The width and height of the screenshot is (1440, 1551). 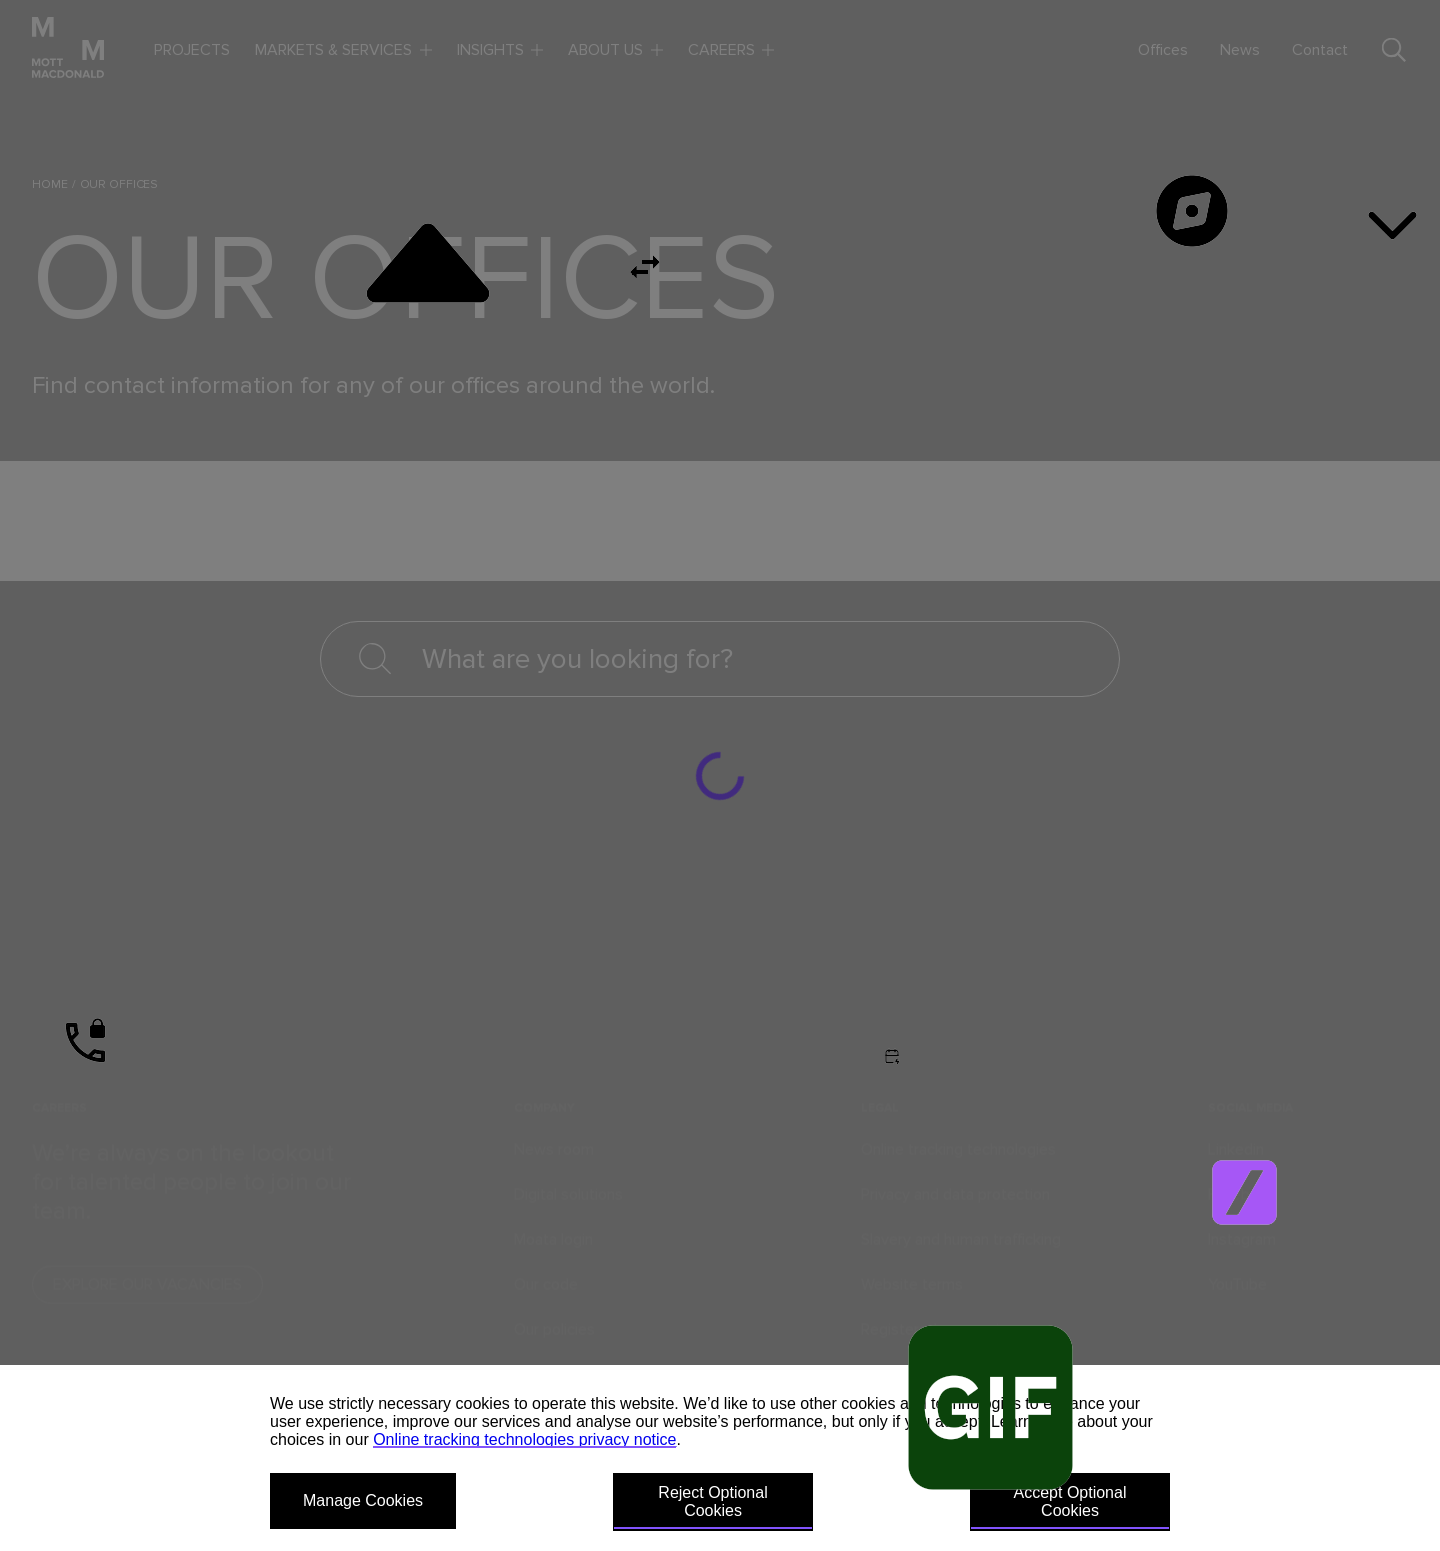 What do you see at coordinates (1244, 1192) in the screenshot?
I see `access slash commands` at bounding box center [1244, 1192].